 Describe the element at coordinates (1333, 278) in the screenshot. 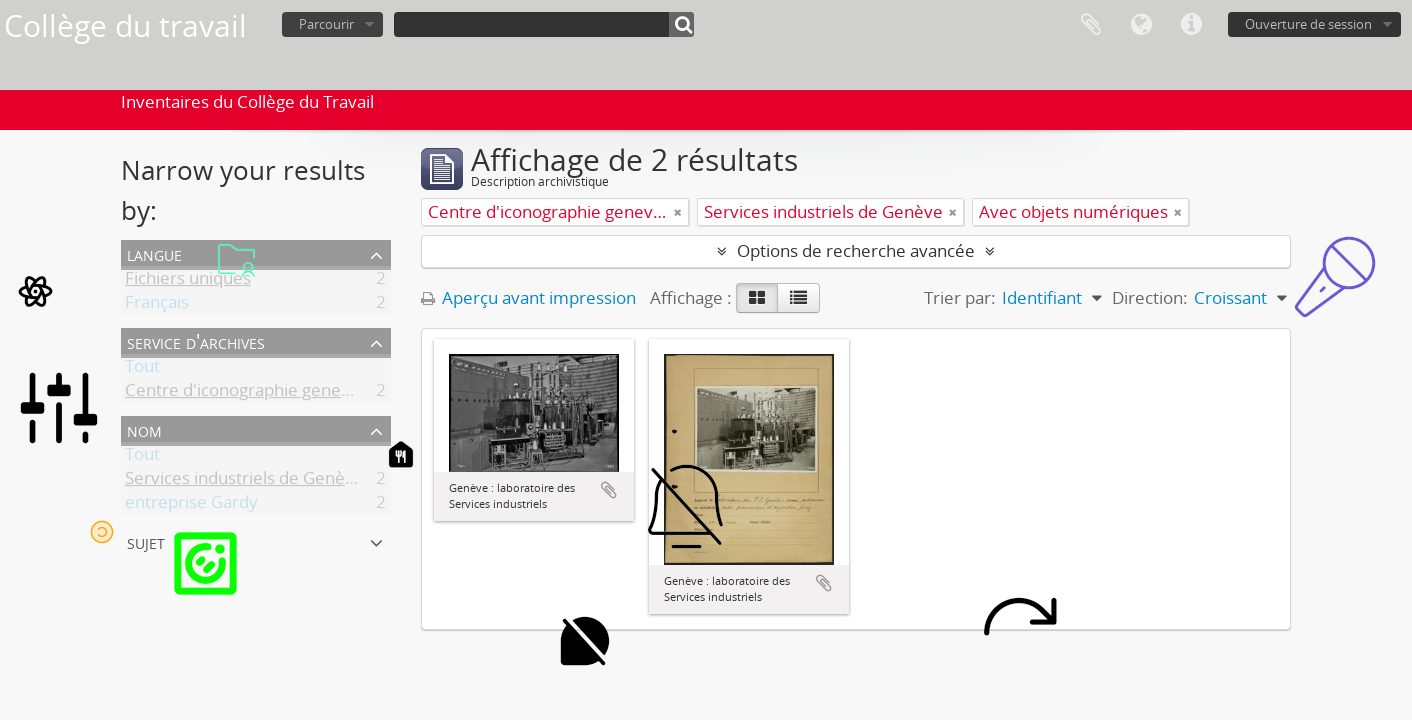

I see `access voice recording or audio input` at that location.